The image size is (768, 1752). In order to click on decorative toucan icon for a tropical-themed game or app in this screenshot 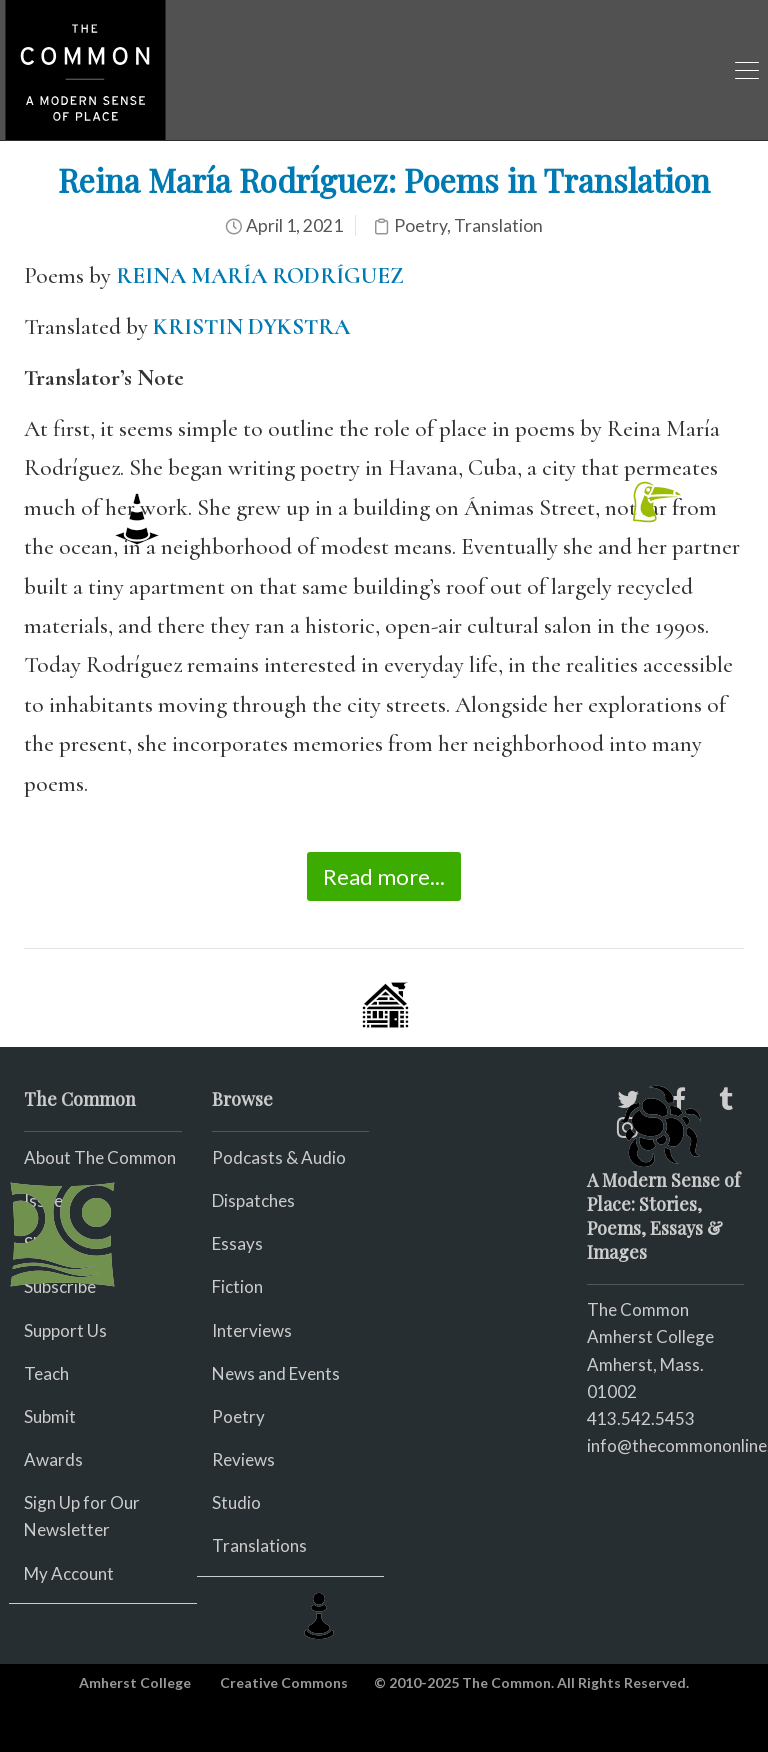, I will do `click(657, 502)`.